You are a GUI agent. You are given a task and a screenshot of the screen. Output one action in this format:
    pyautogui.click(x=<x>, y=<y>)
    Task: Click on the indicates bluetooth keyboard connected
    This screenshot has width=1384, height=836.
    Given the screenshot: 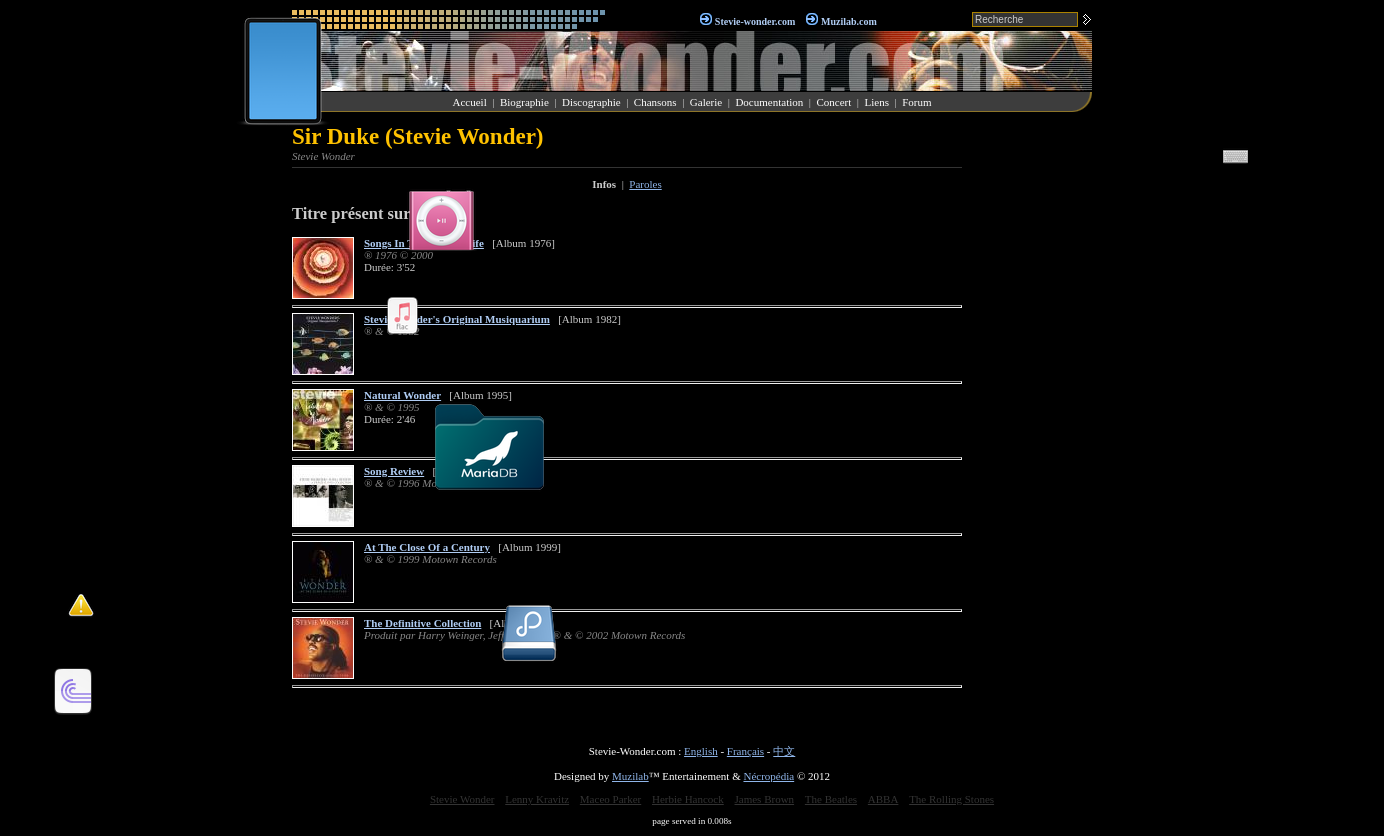 What is the action you would take?
    pyautogui.click(x=1235, y=156)
    